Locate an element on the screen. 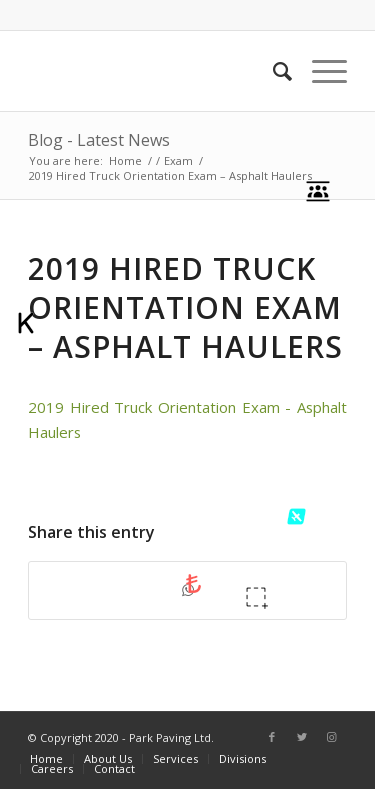 This screenshot has width=375, height=789. indicates price or payment in Turkish lira is located at coordinates (192, 583).